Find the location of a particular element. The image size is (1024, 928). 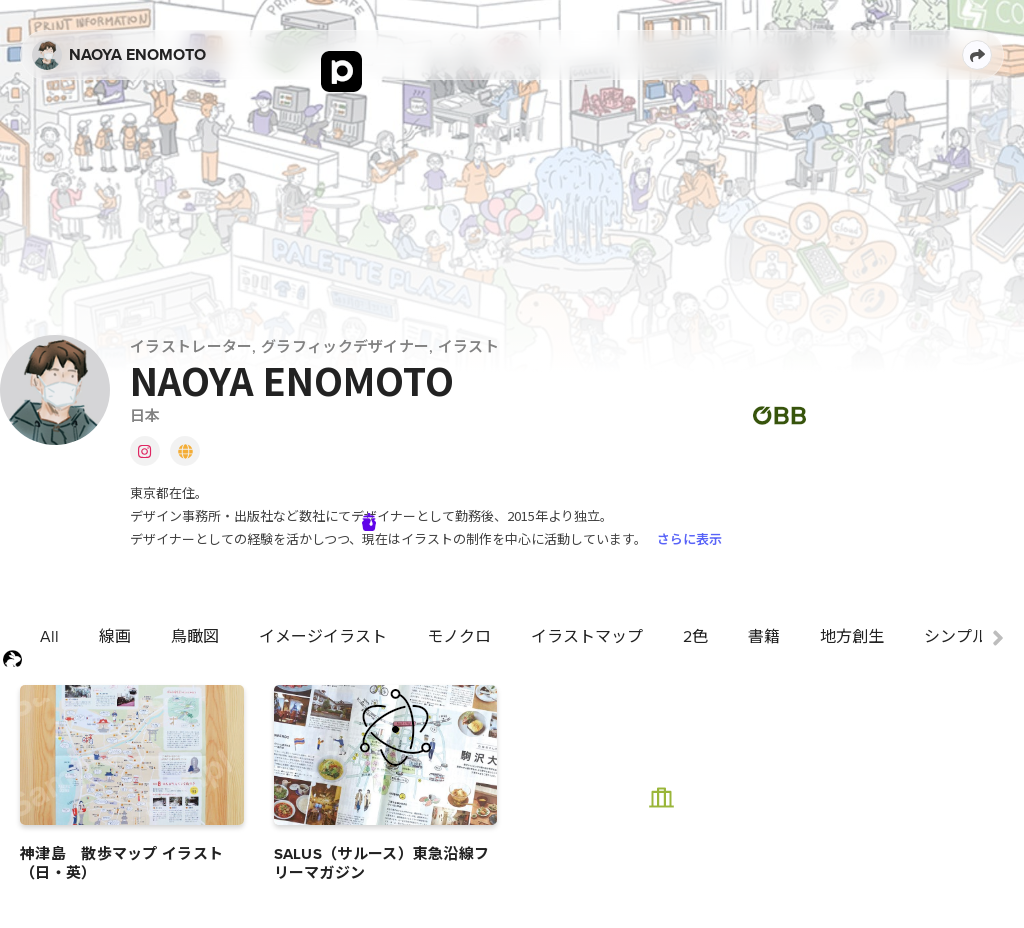

luggage deposit or storage location is located at coordinates (661, 797).